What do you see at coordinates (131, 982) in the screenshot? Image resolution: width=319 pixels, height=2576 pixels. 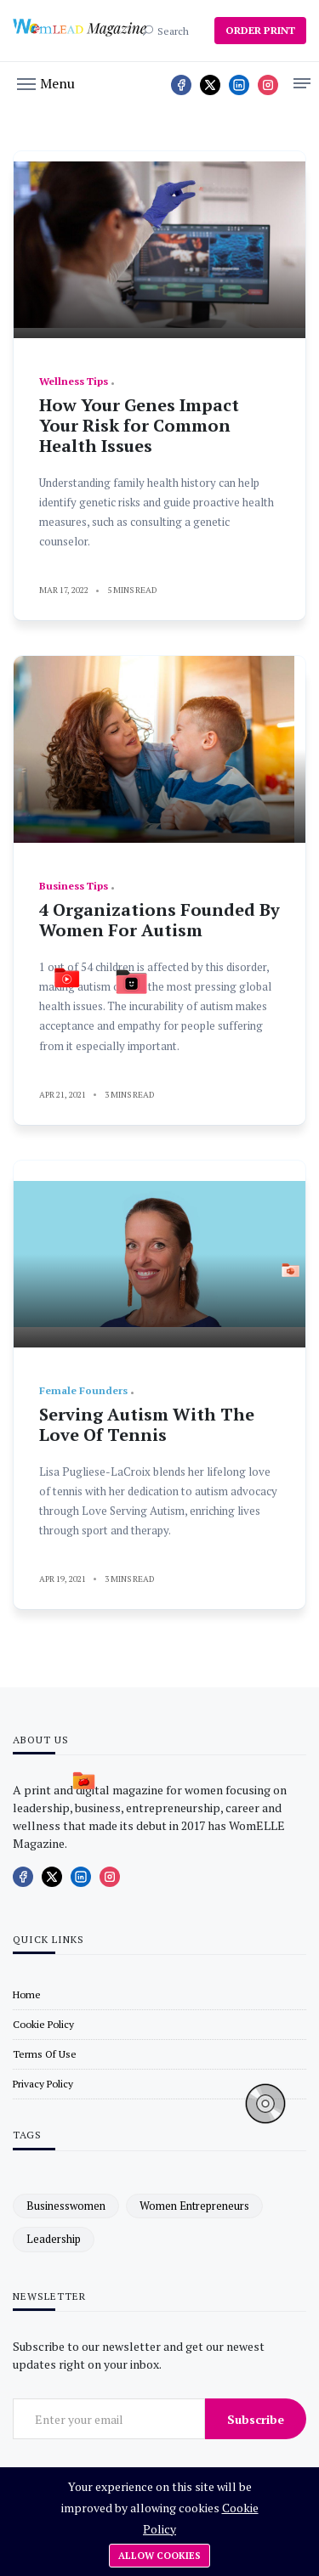 I see `open adobe creative cloud files folder` at bounding box center [131, 982].